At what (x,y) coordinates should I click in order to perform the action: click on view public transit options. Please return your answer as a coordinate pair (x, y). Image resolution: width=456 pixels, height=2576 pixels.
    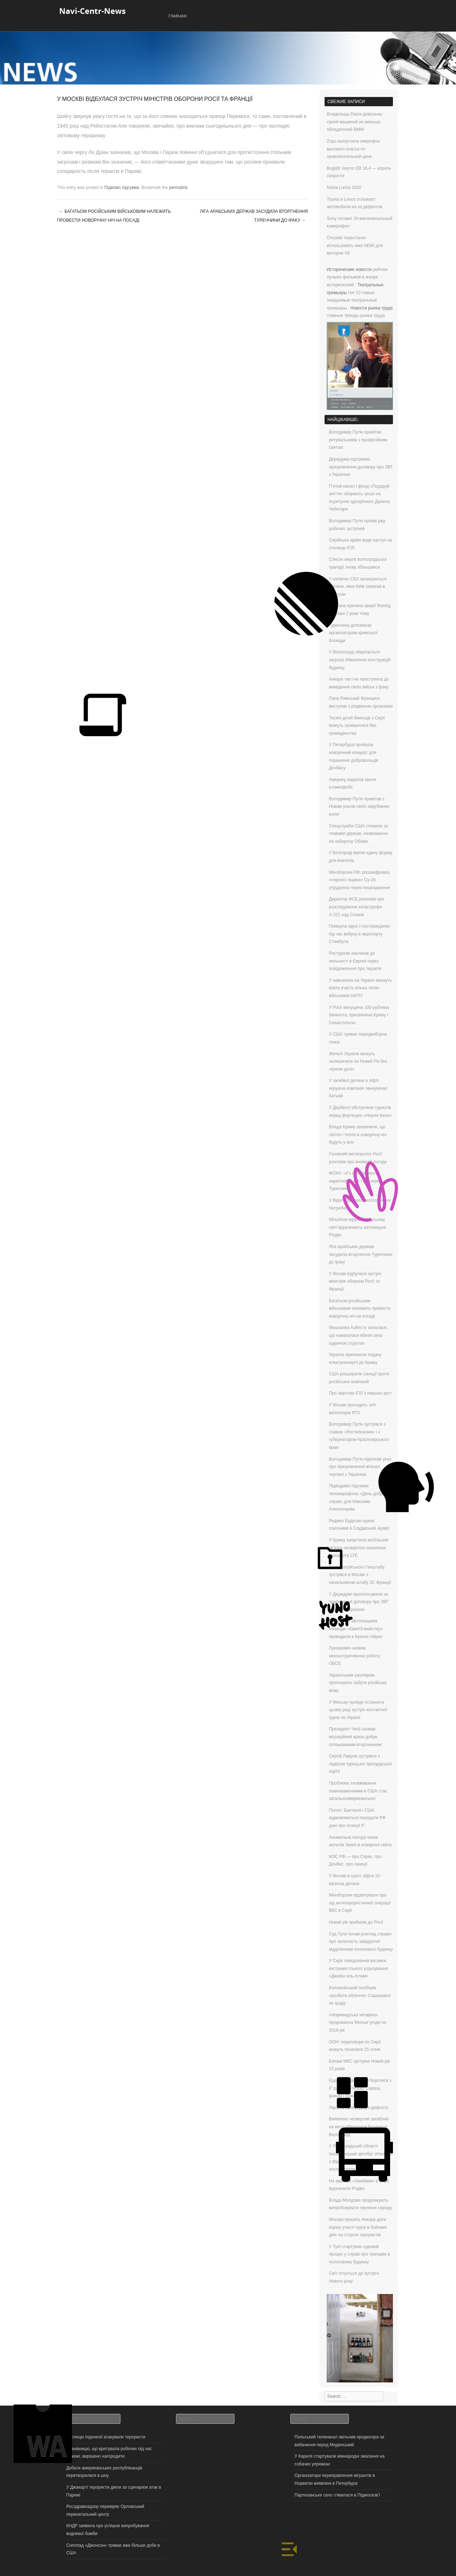
    Looking at the image, I should click on (364, 2153).